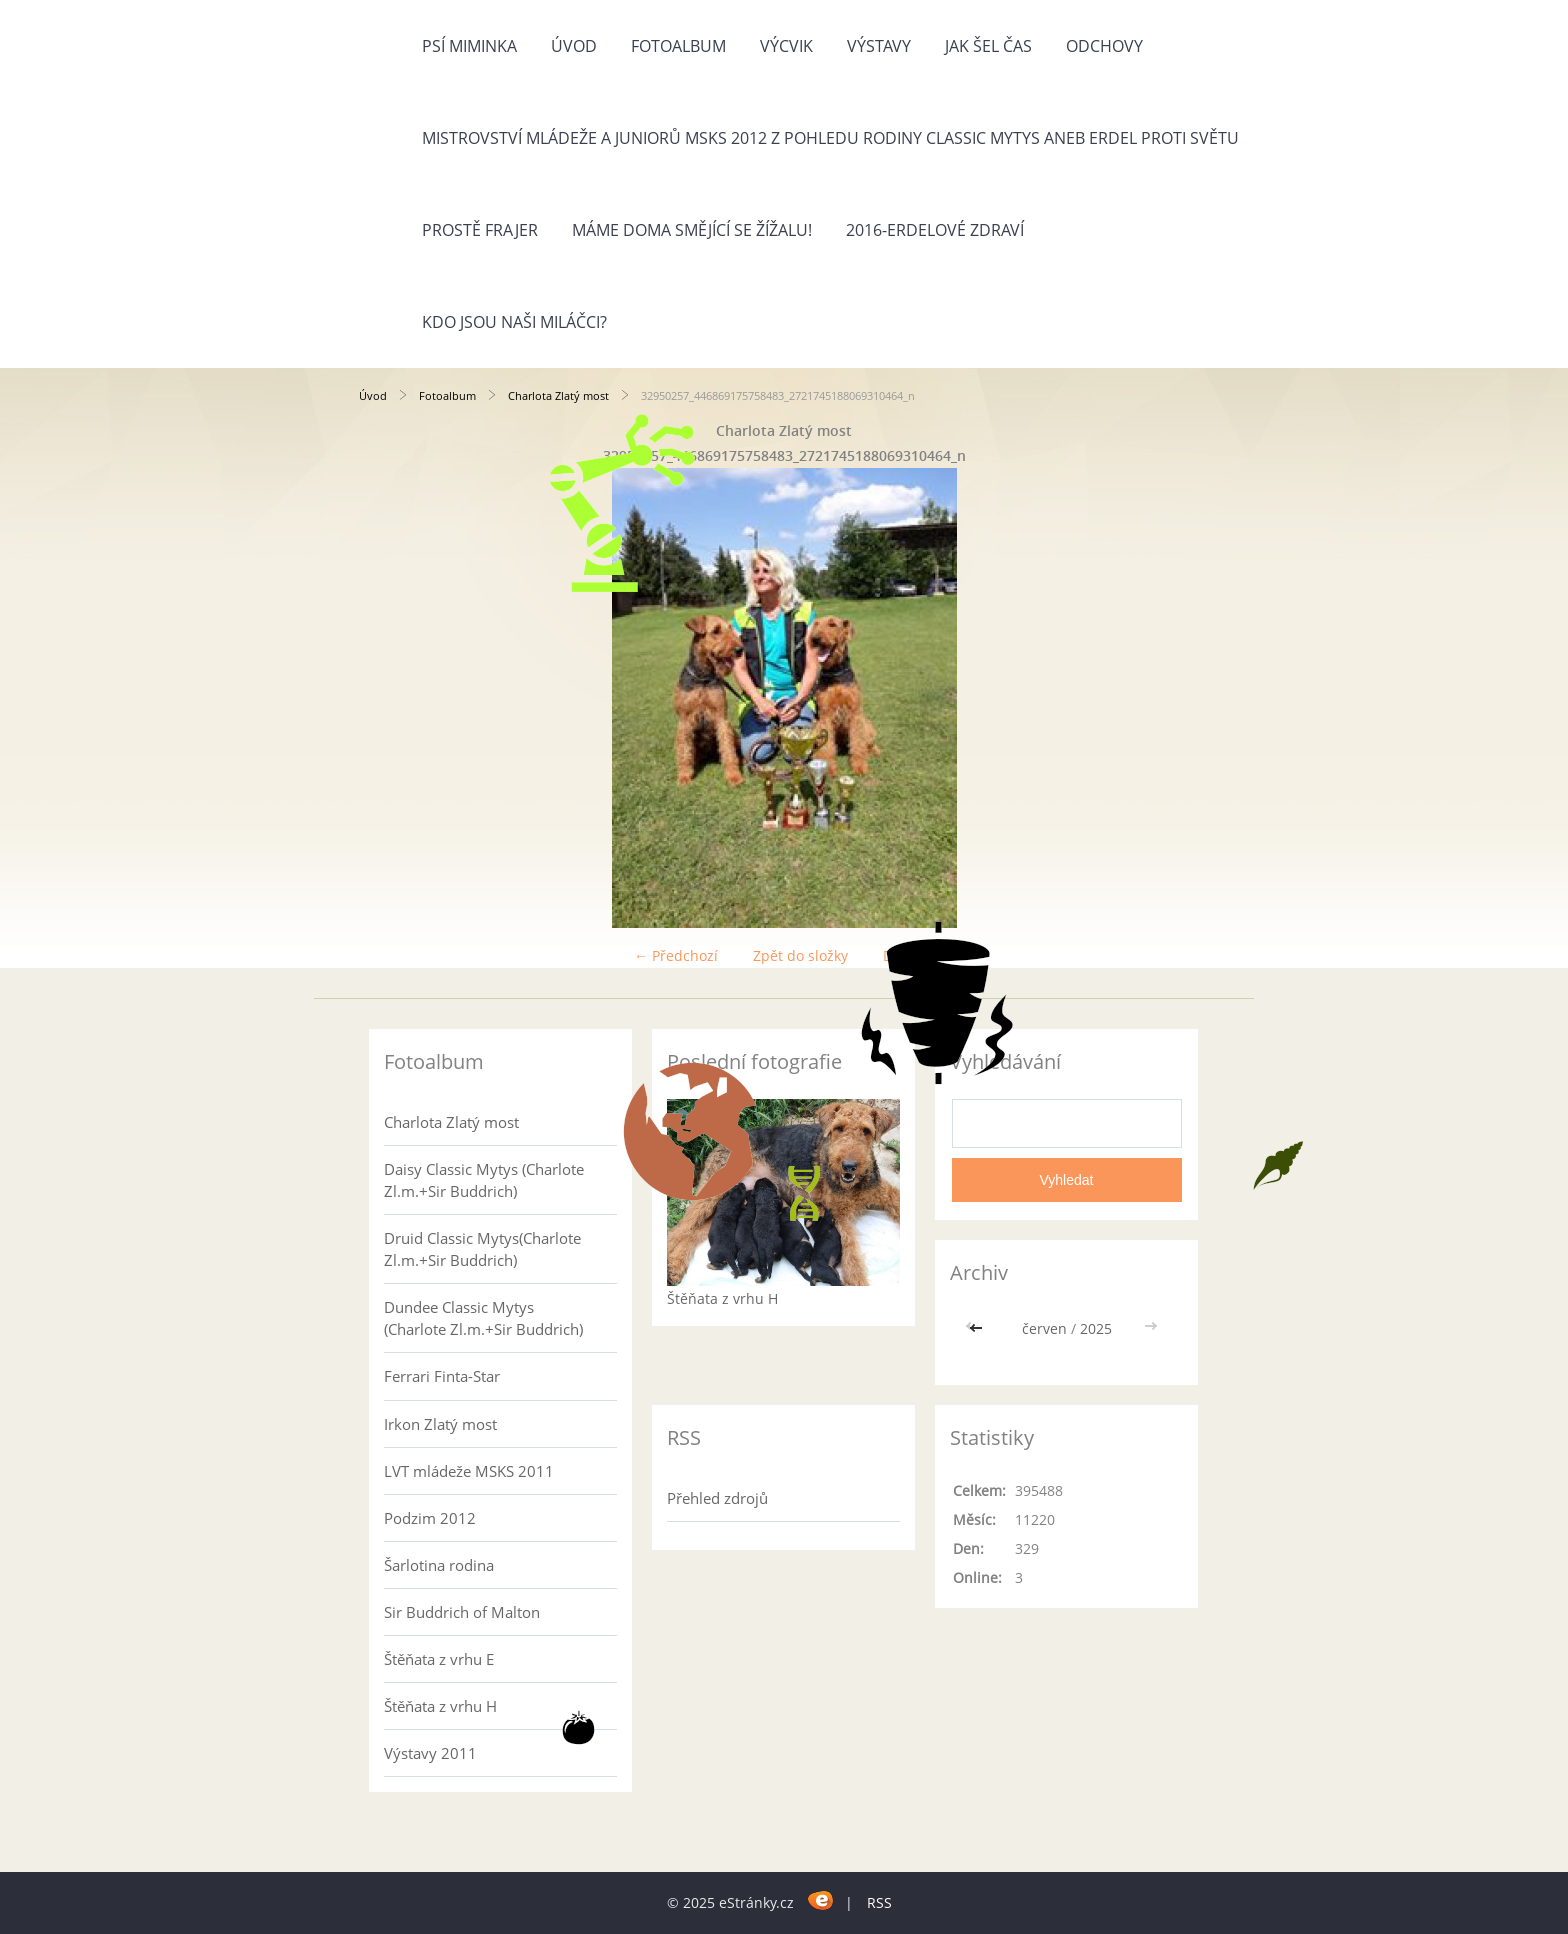 The height and width of the screenshot is (1934, 1568). Describe the element at coordinates (692, 1131) in the screenshot. I see `switch to global or worldwide view` at that location.